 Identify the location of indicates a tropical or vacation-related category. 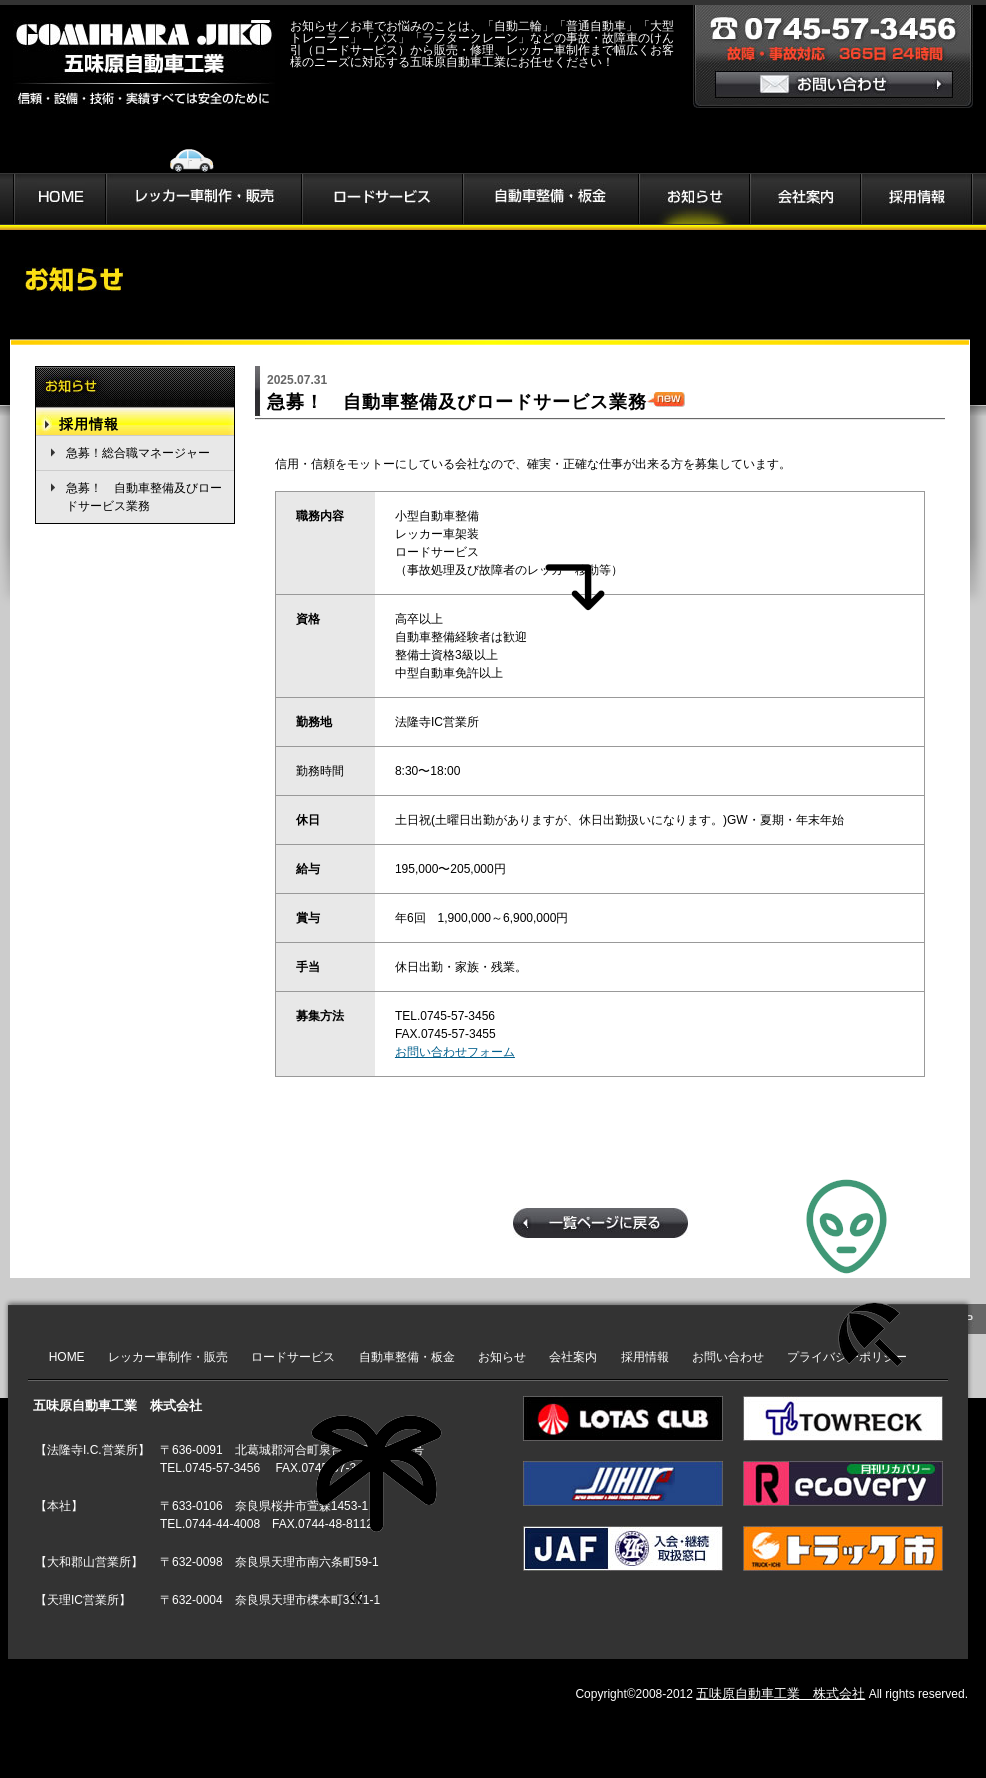
(376, 1471).